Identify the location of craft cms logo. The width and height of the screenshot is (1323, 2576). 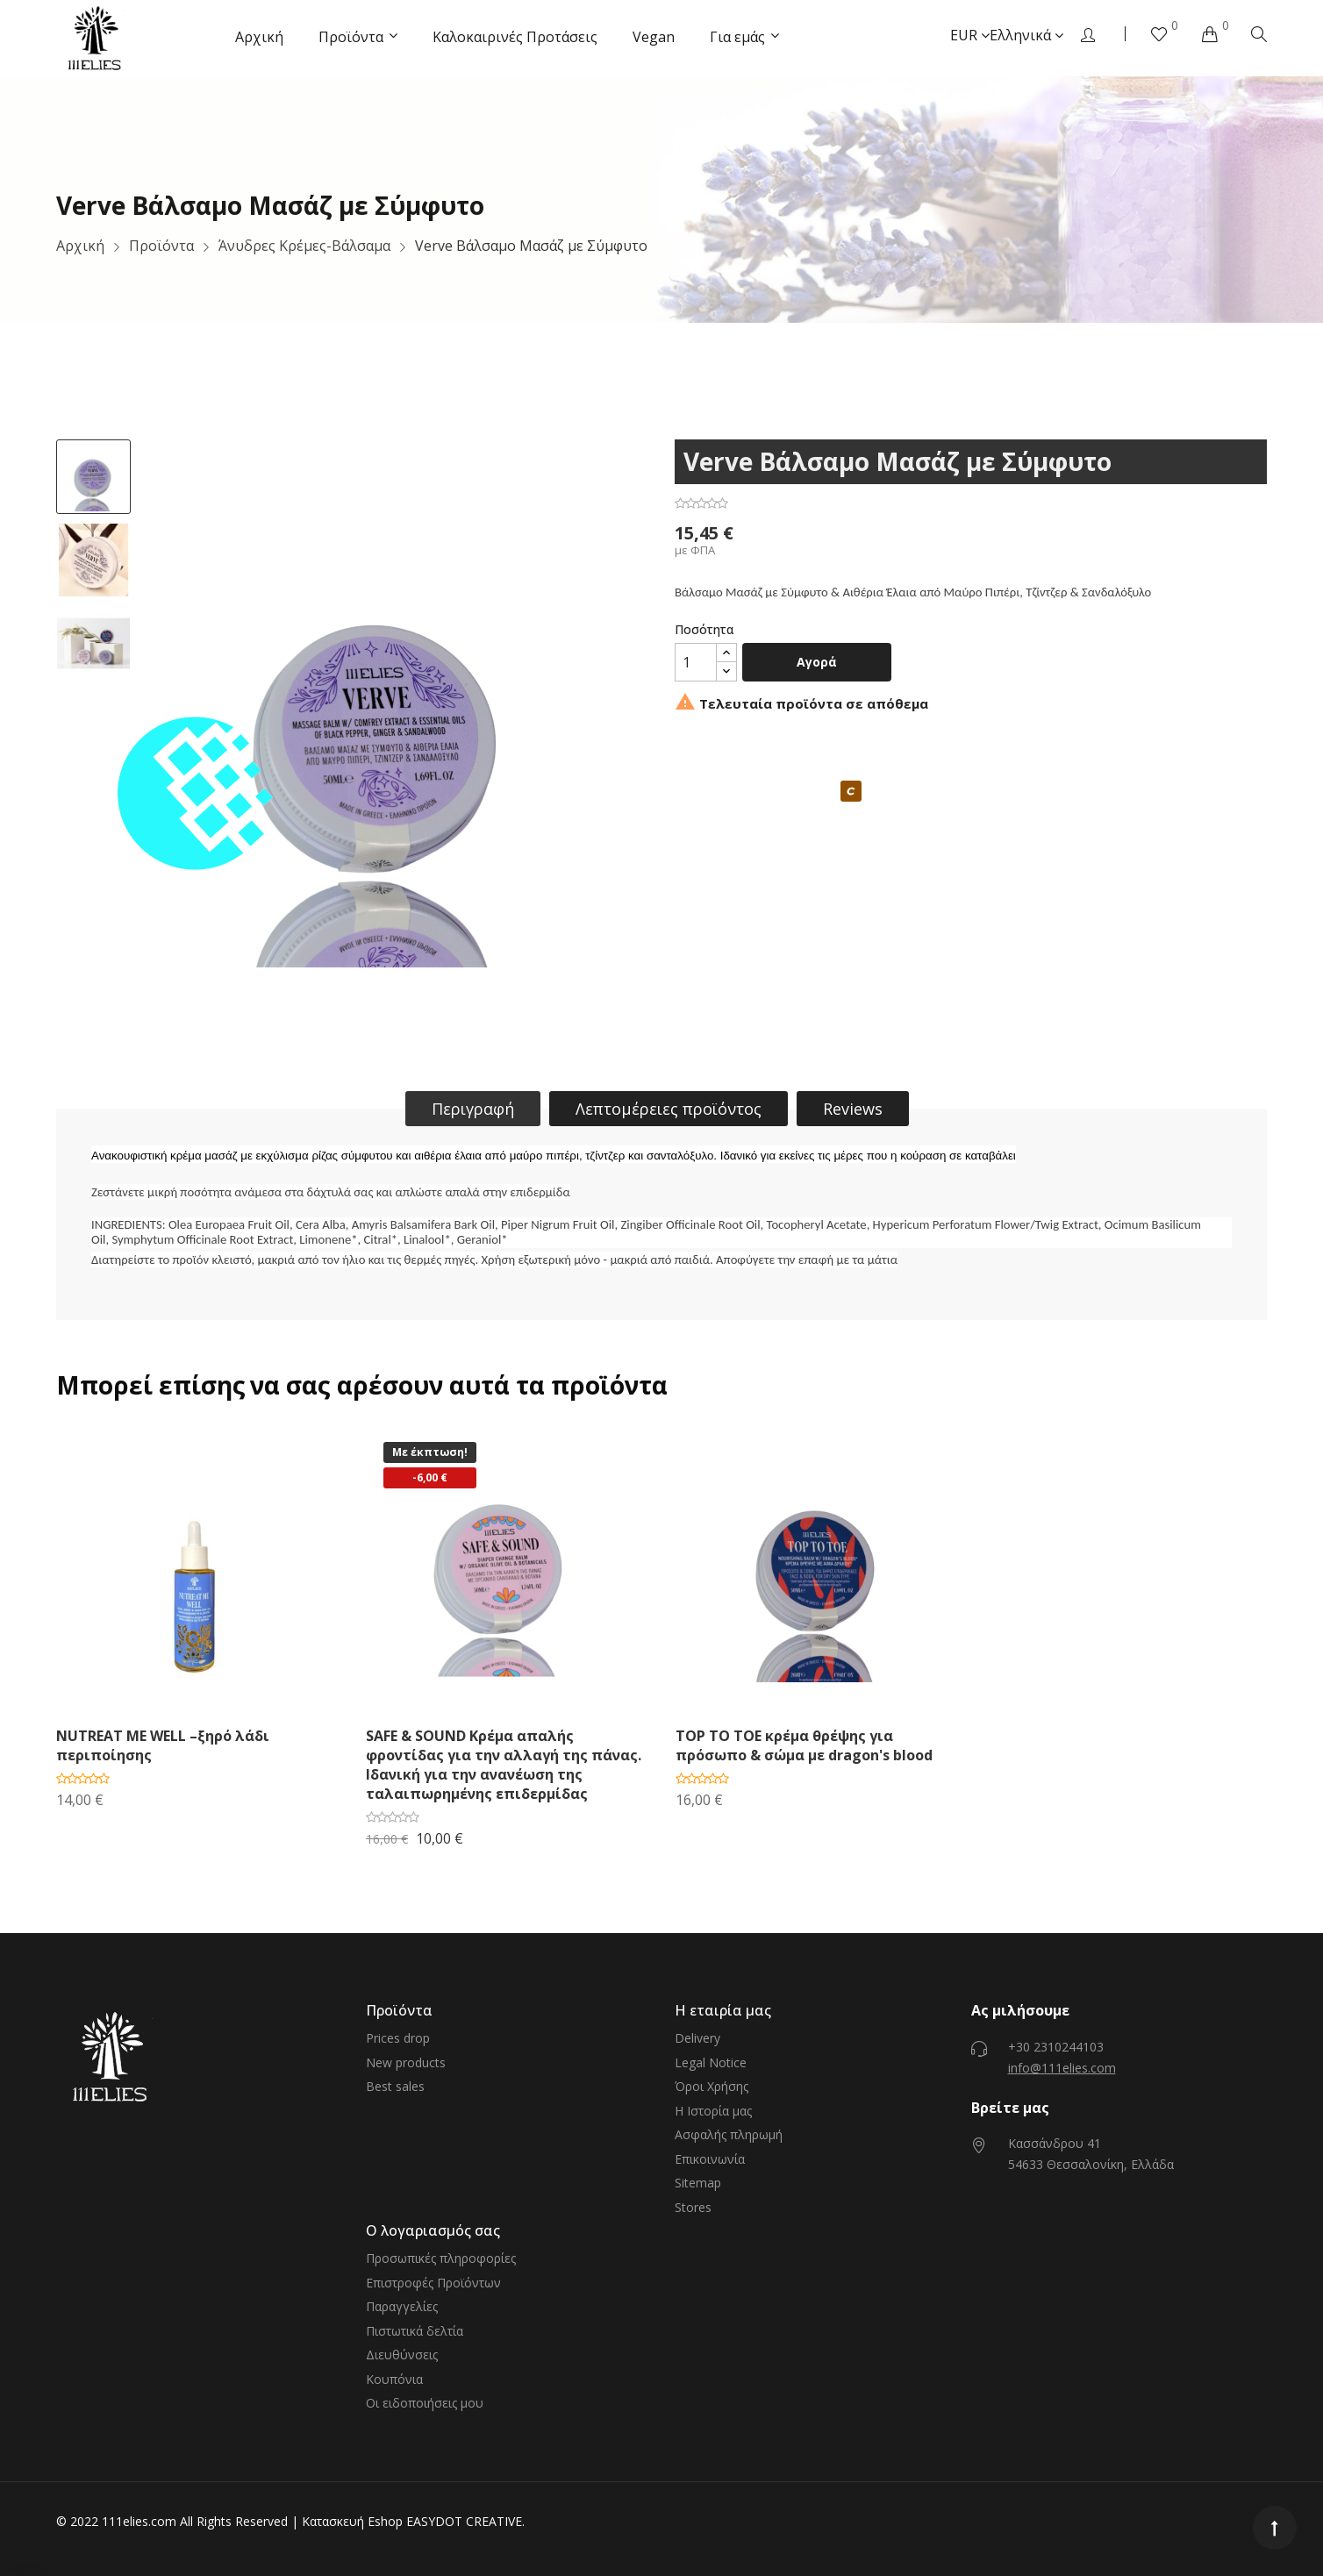
(851, 791).